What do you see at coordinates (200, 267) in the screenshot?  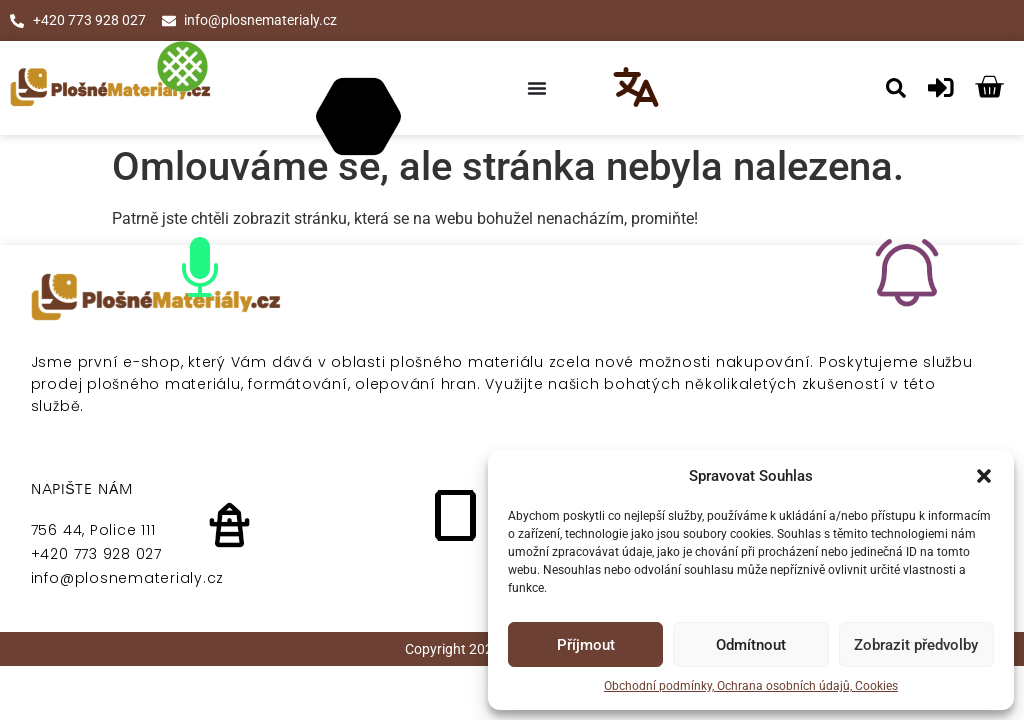 I see `tap to start voice input` at bounding box center [200, 267].